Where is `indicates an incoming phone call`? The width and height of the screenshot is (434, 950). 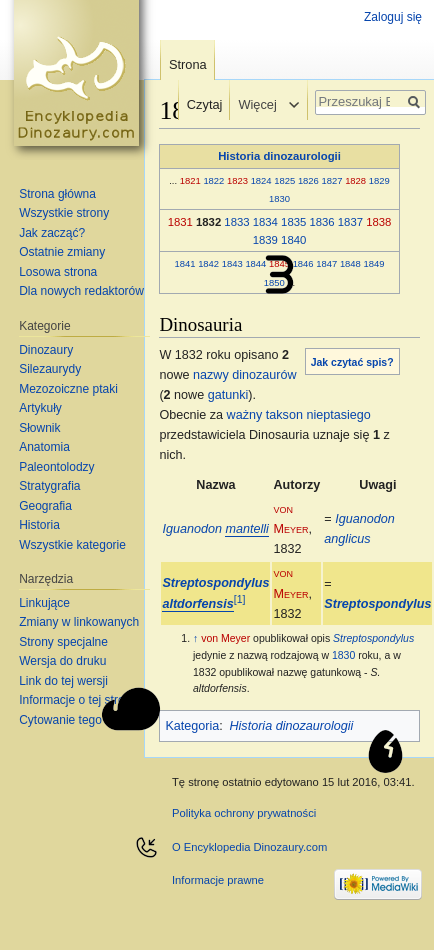
indicates an incoming phone call is located at coordinates (147, 847).